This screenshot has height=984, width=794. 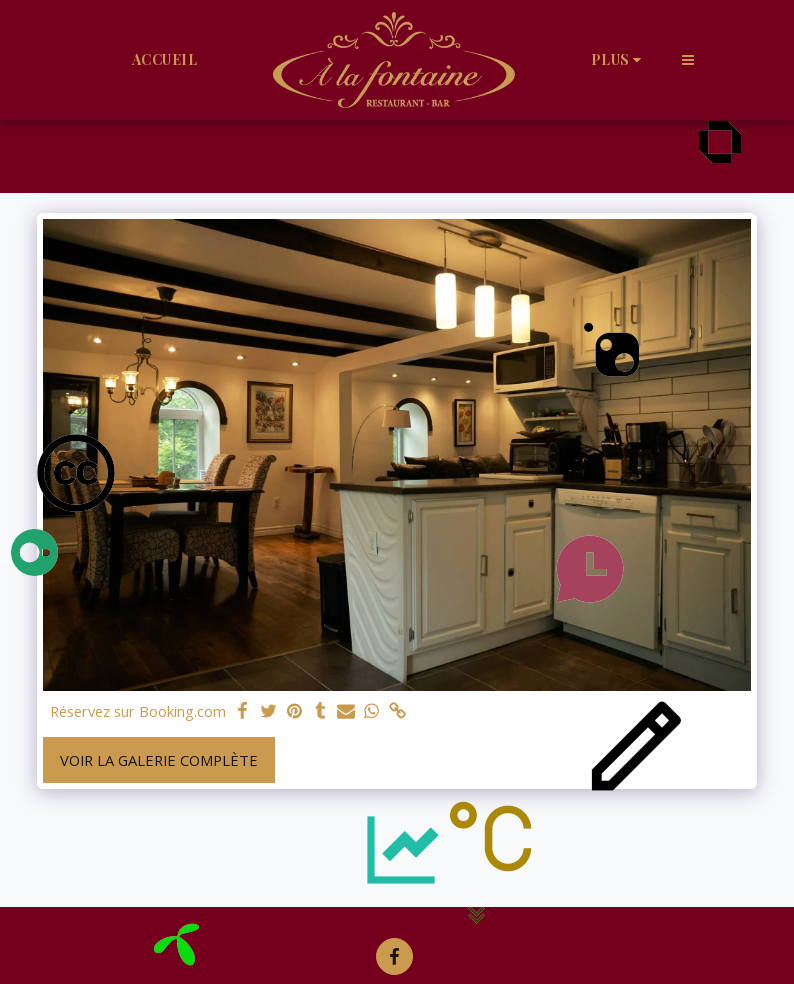 What do you see at coordinates (176, 944) in the screenshot?
I see `telenor telecommunications company logo` at bounding box center [176, 944].